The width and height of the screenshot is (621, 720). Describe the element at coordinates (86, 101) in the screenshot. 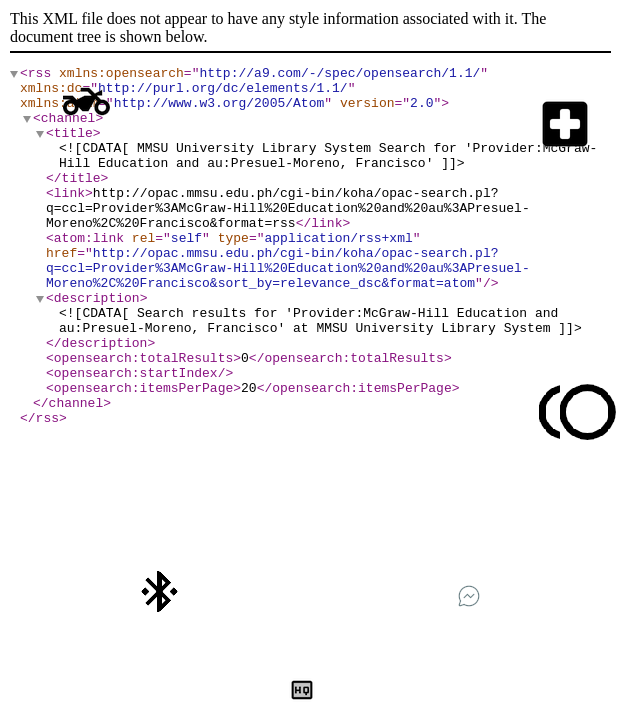

I see `view motorcycle-friendly routes` at that location.